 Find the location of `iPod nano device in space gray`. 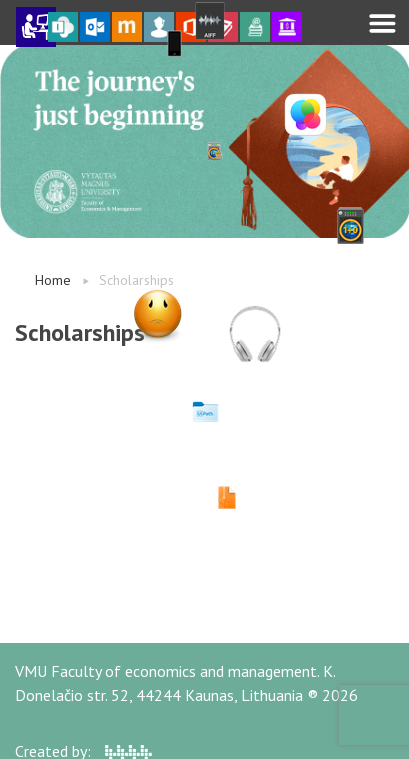

iPod nano device in space gray is located at coordinates (174, 43).